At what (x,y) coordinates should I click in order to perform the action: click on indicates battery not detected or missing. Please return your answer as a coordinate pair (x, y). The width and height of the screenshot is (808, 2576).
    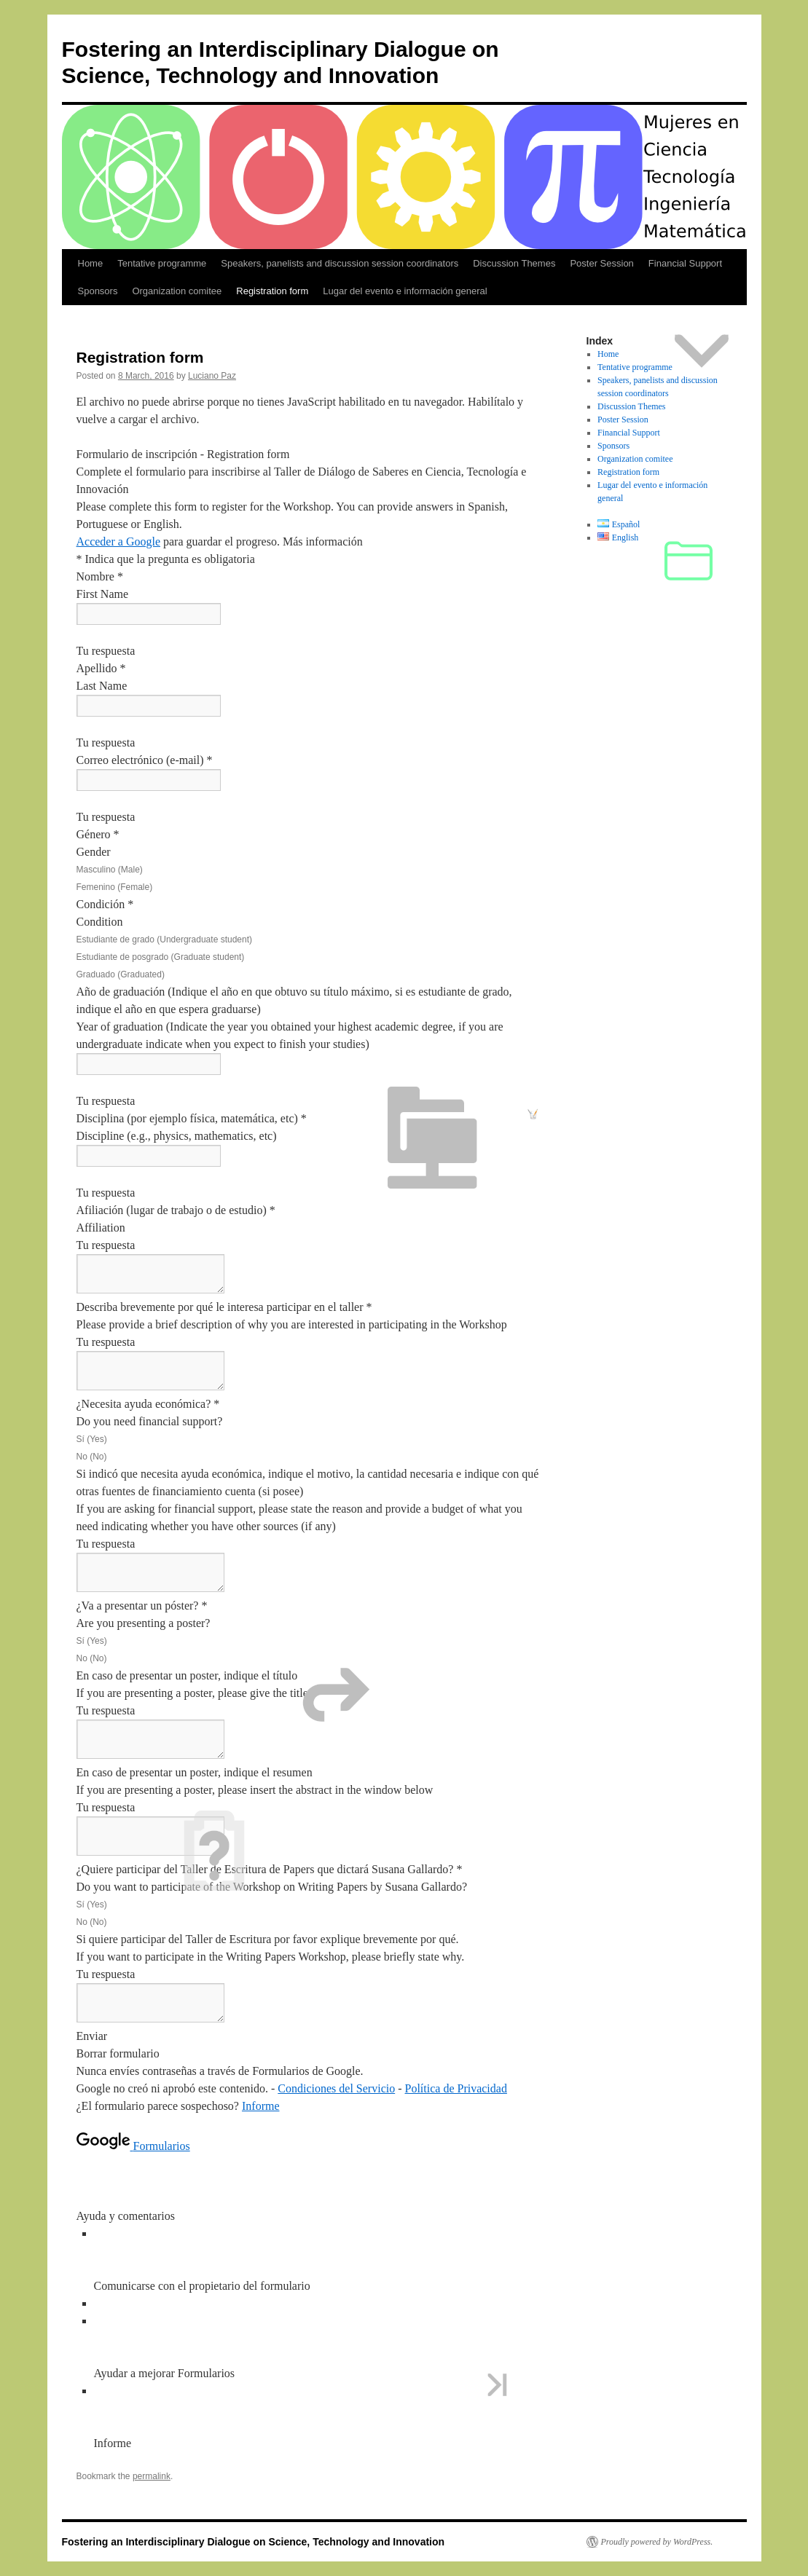
    Looking at the image, I should click on (214, 1851).